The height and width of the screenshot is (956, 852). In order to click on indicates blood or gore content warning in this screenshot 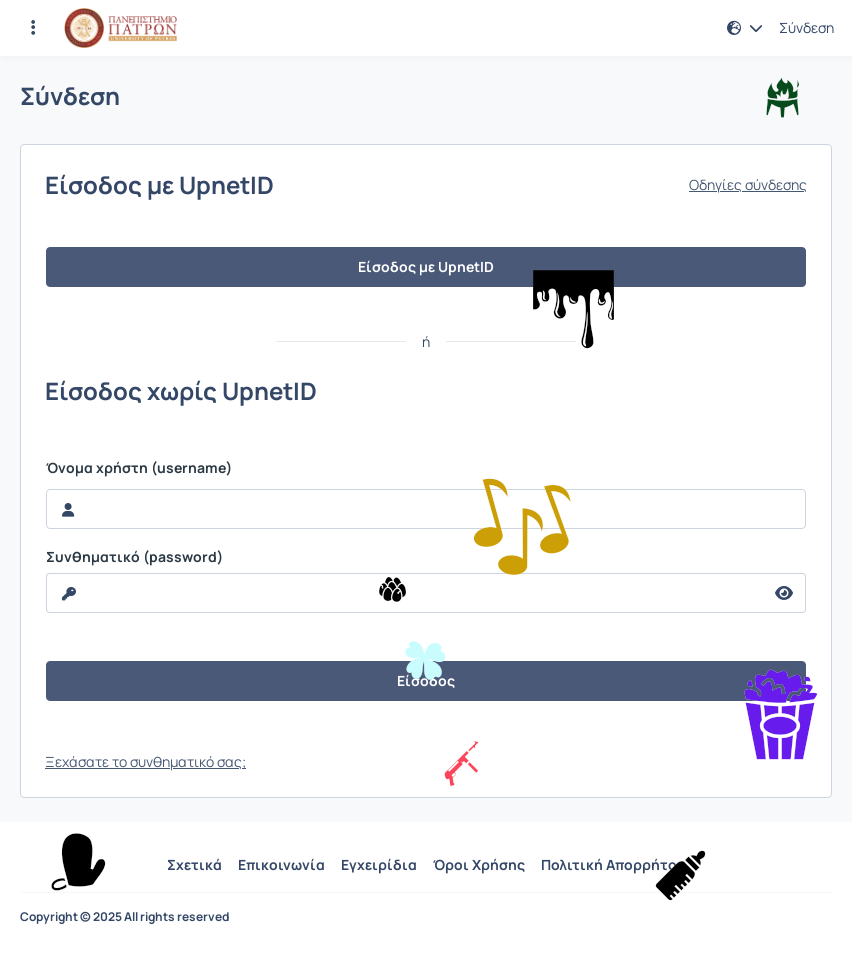, I will do `click(573, 310)`.